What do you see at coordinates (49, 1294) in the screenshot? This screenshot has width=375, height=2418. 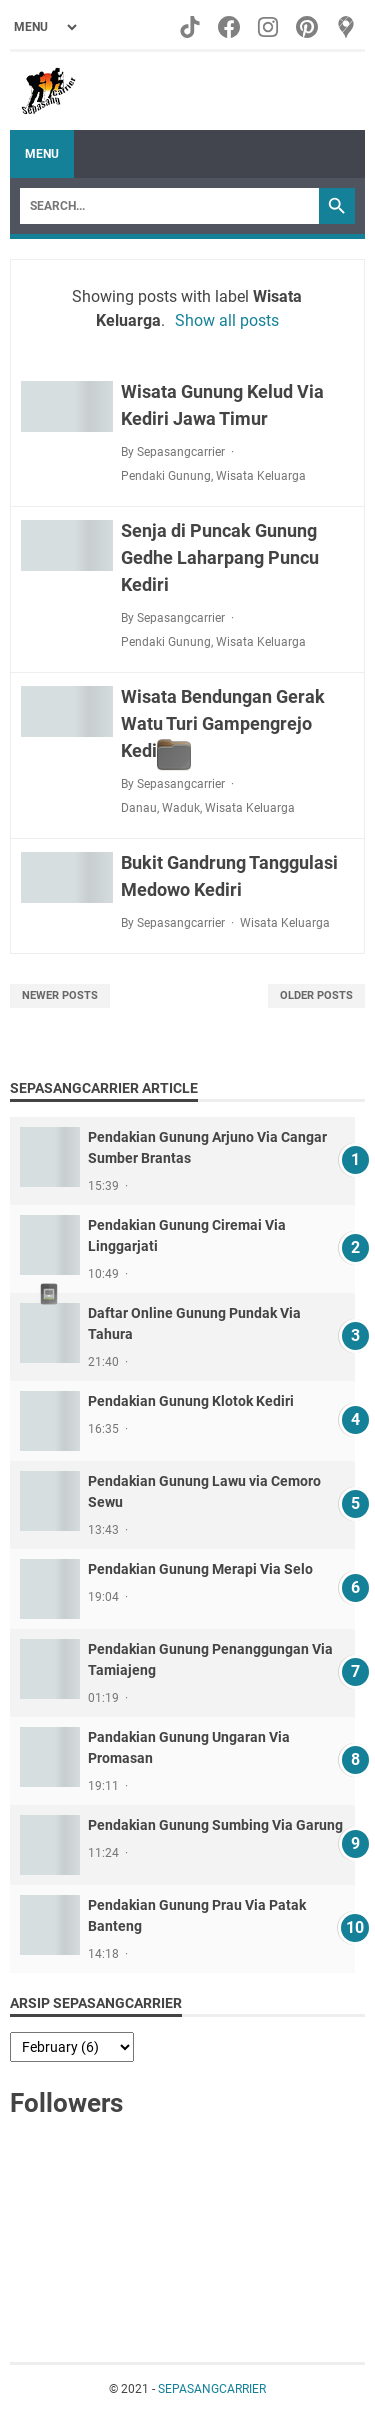 I see `sega master system ROM file` at bounding box center [49, 1294].